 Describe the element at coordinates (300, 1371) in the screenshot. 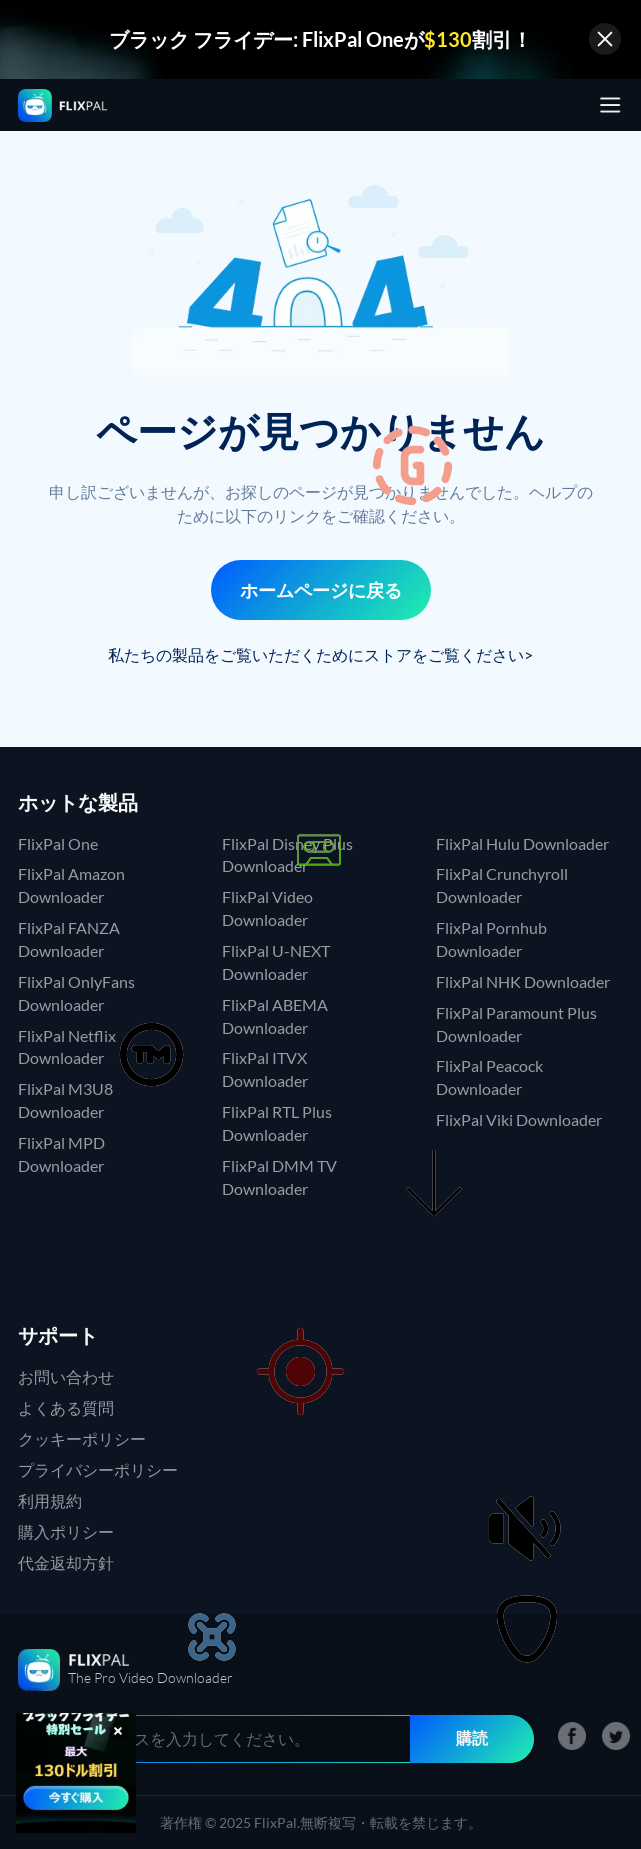

I see `lock onto current GPS location` at that location.